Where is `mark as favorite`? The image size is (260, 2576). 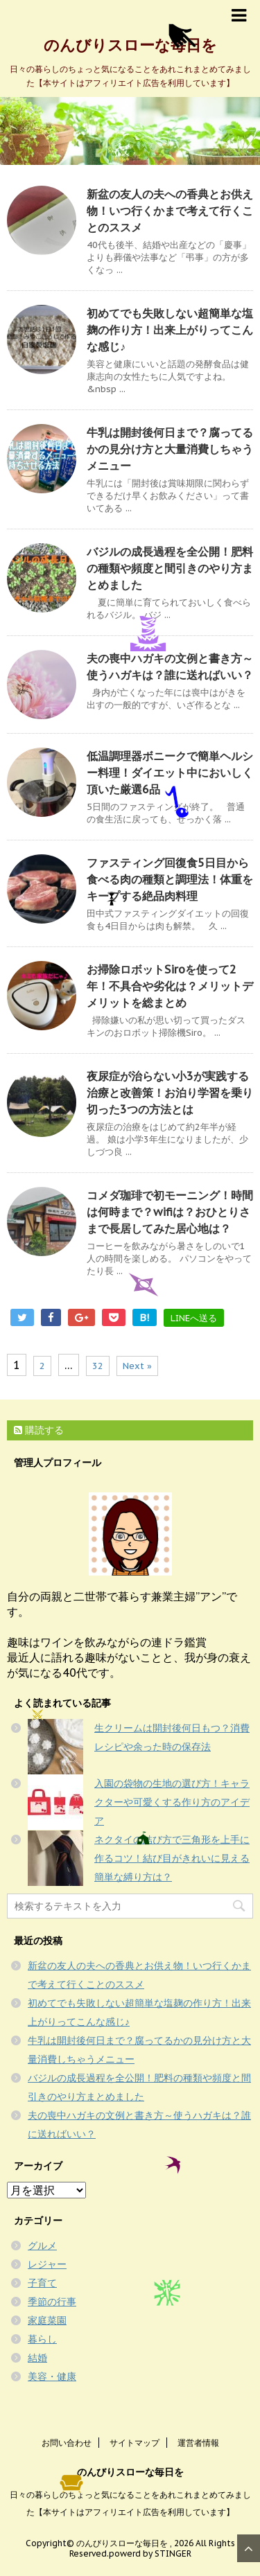
mark as favorite is located at coordinates (144, 1285).